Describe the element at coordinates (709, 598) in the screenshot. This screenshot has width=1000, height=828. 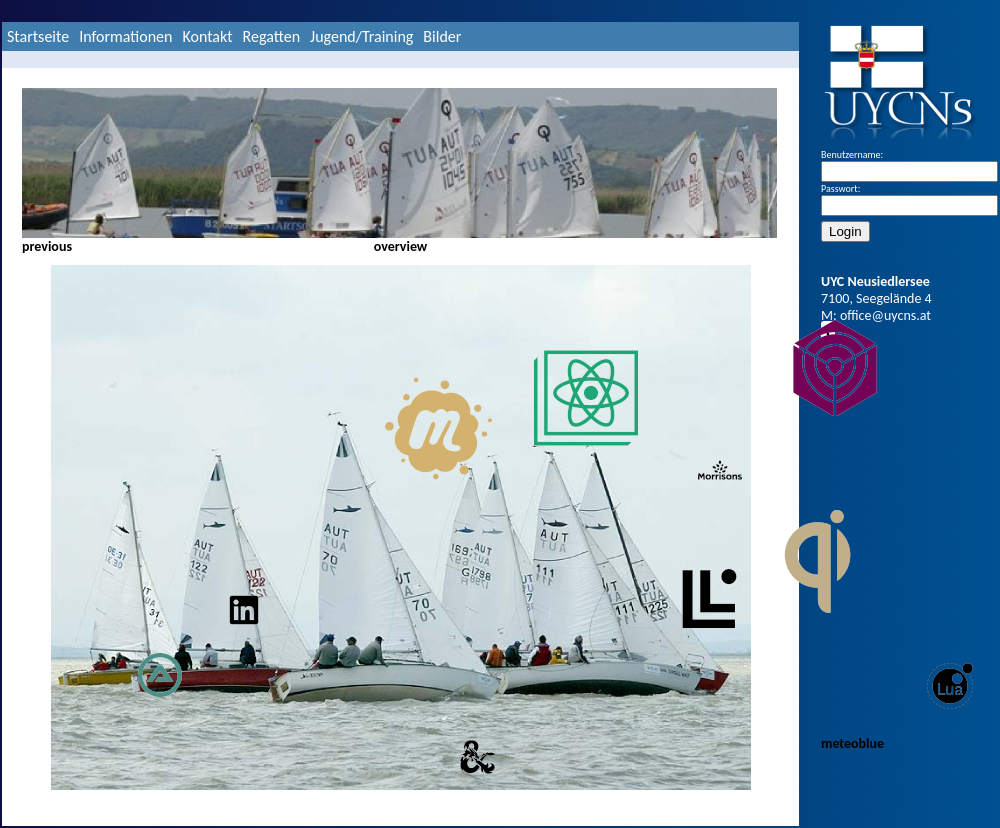
I see `linksys brand logo` at that location.